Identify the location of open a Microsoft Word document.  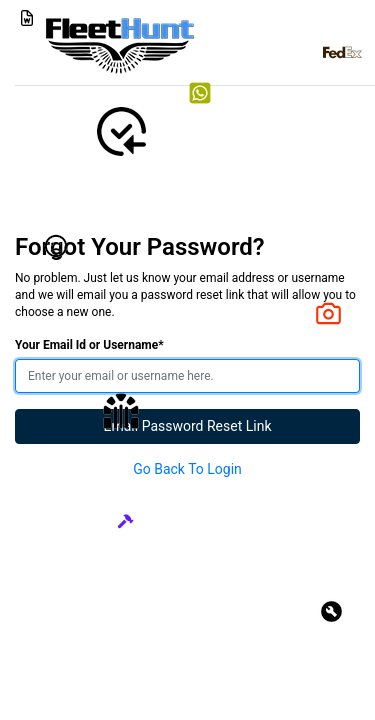
(27, 18).